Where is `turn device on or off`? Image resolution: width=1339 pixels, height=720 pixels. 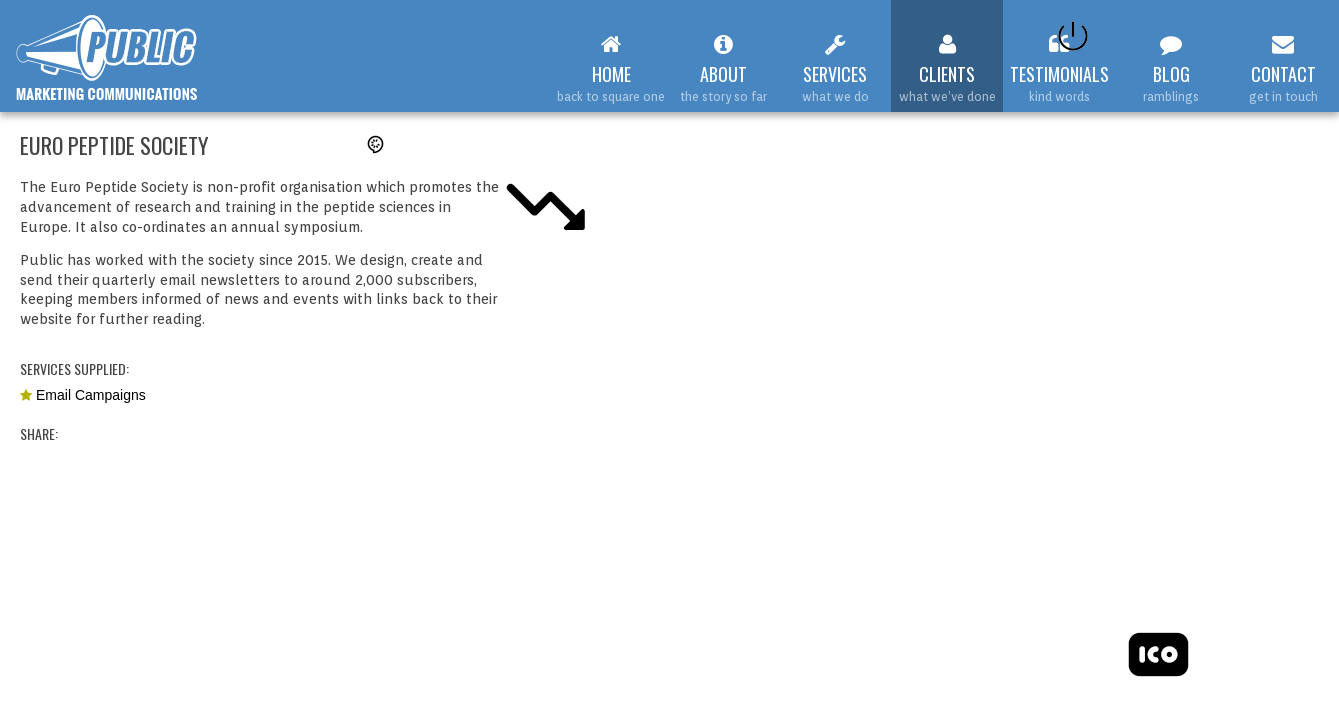
turn device on or off is located at coordinates (1073, 36).